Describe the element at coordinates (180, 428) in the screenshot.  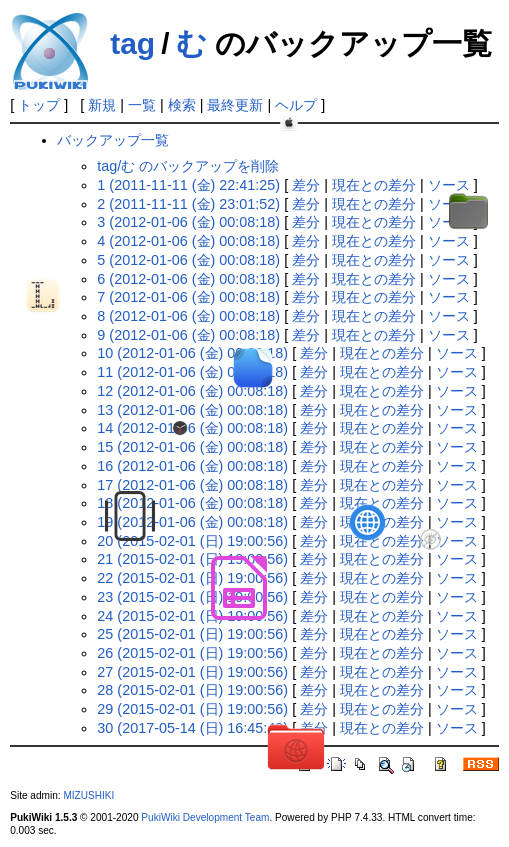
I see `indicates a time-sensitive or urgent notification` at that location.